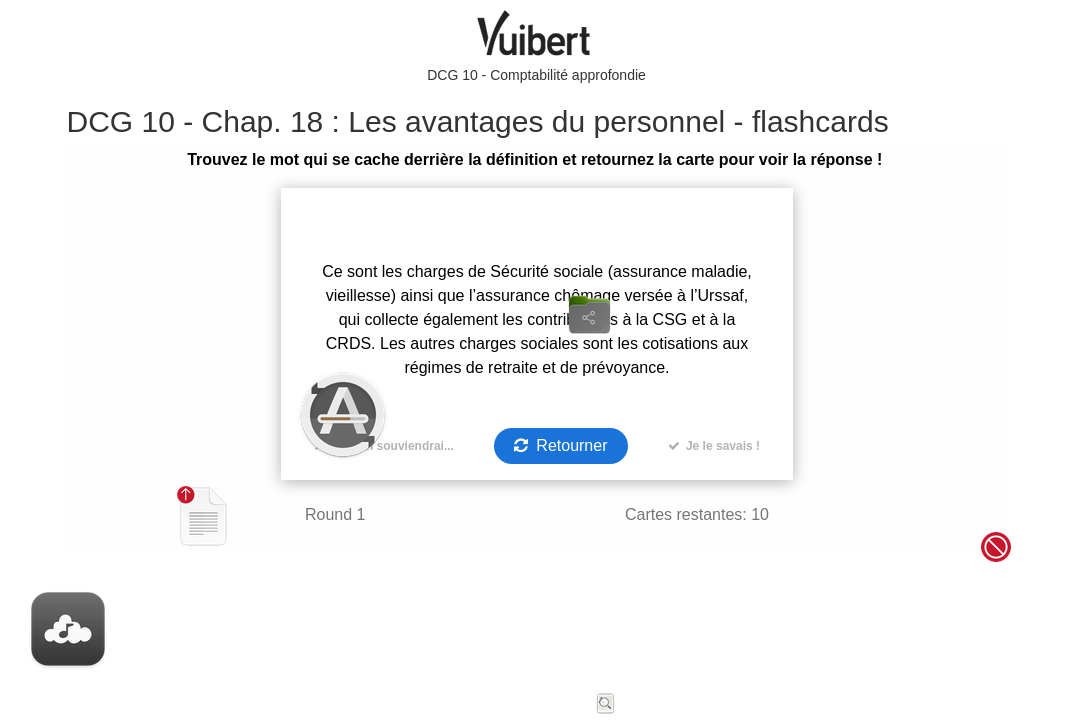 The height and width of the screenshot is (720, 1073). What do you see at coordinates (343, 415) in the screenshot?
I see `check for available software updates` at bounding box center [343, 415].